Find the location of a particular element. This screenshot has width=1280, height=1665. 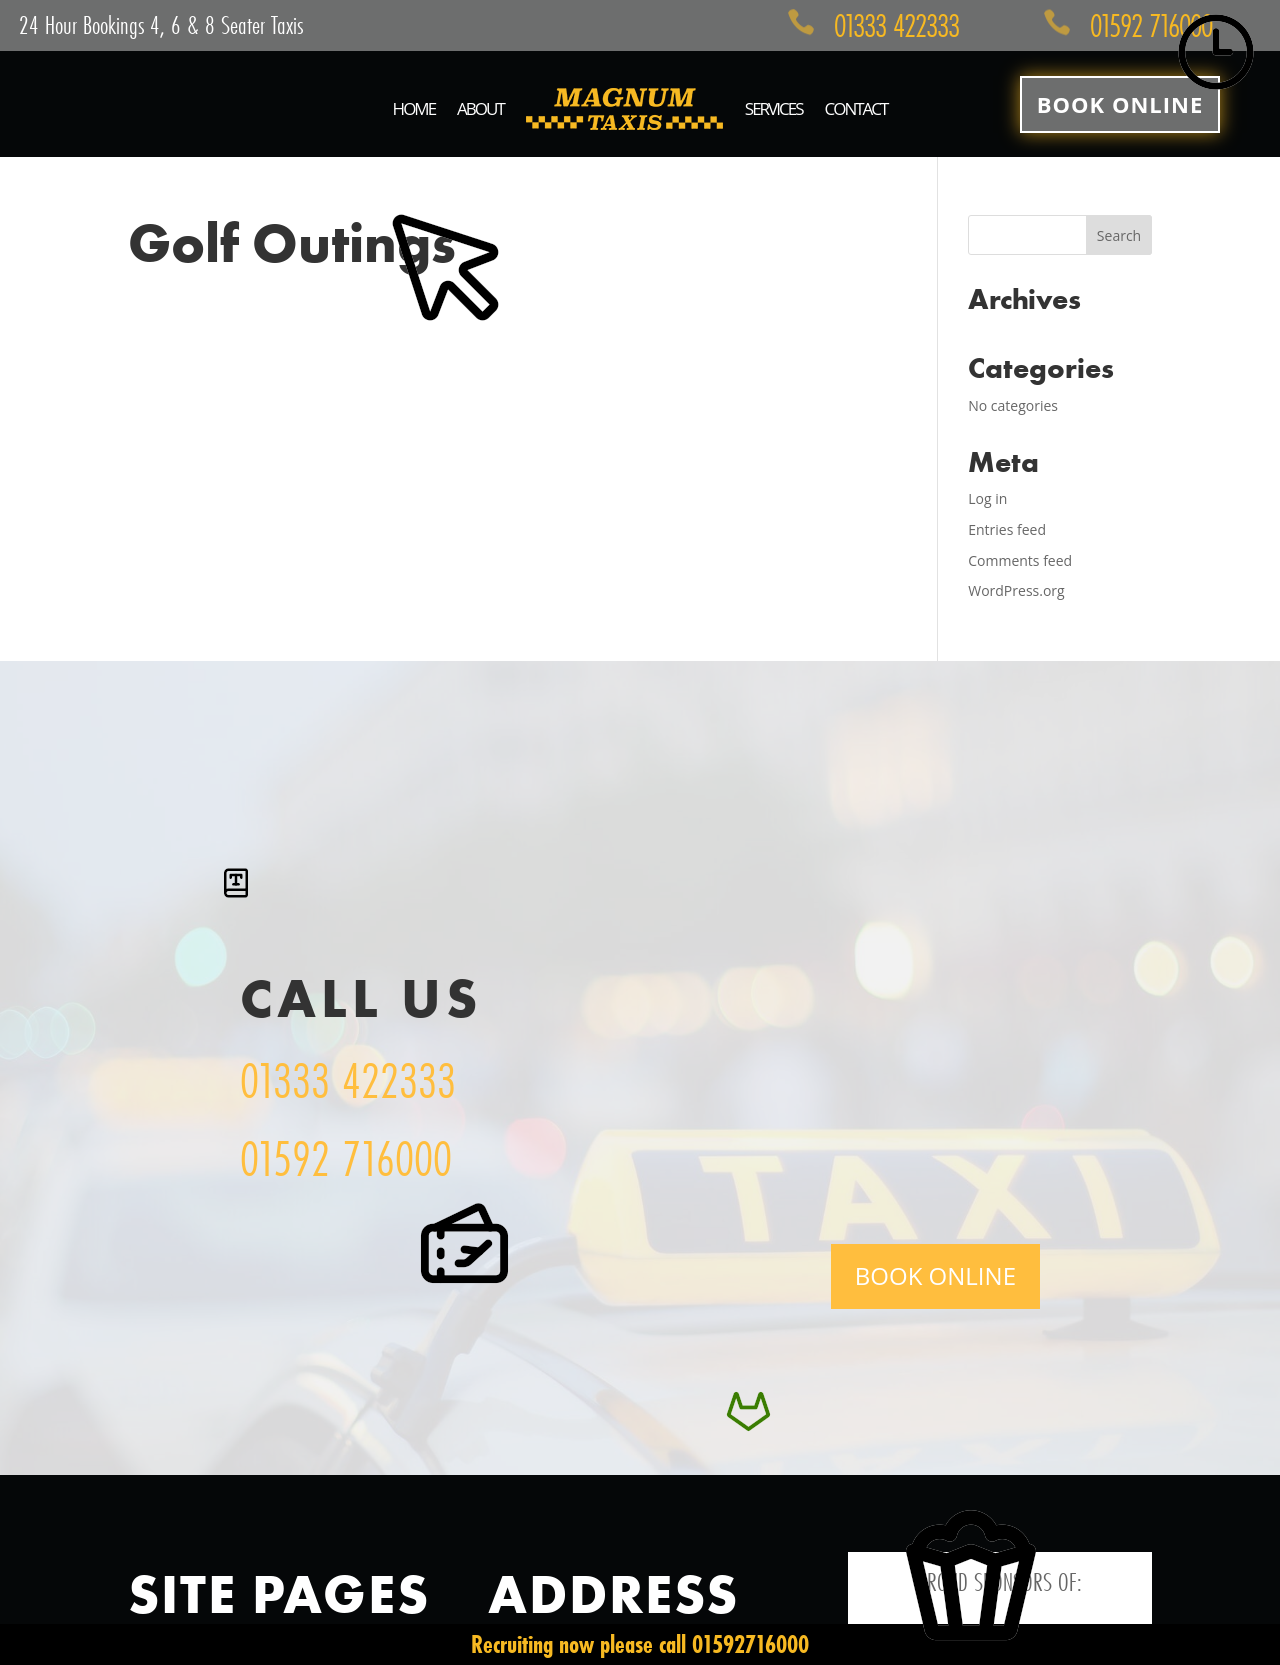

mouse cursor or pointer indicator is located at coordinates (445, 267).